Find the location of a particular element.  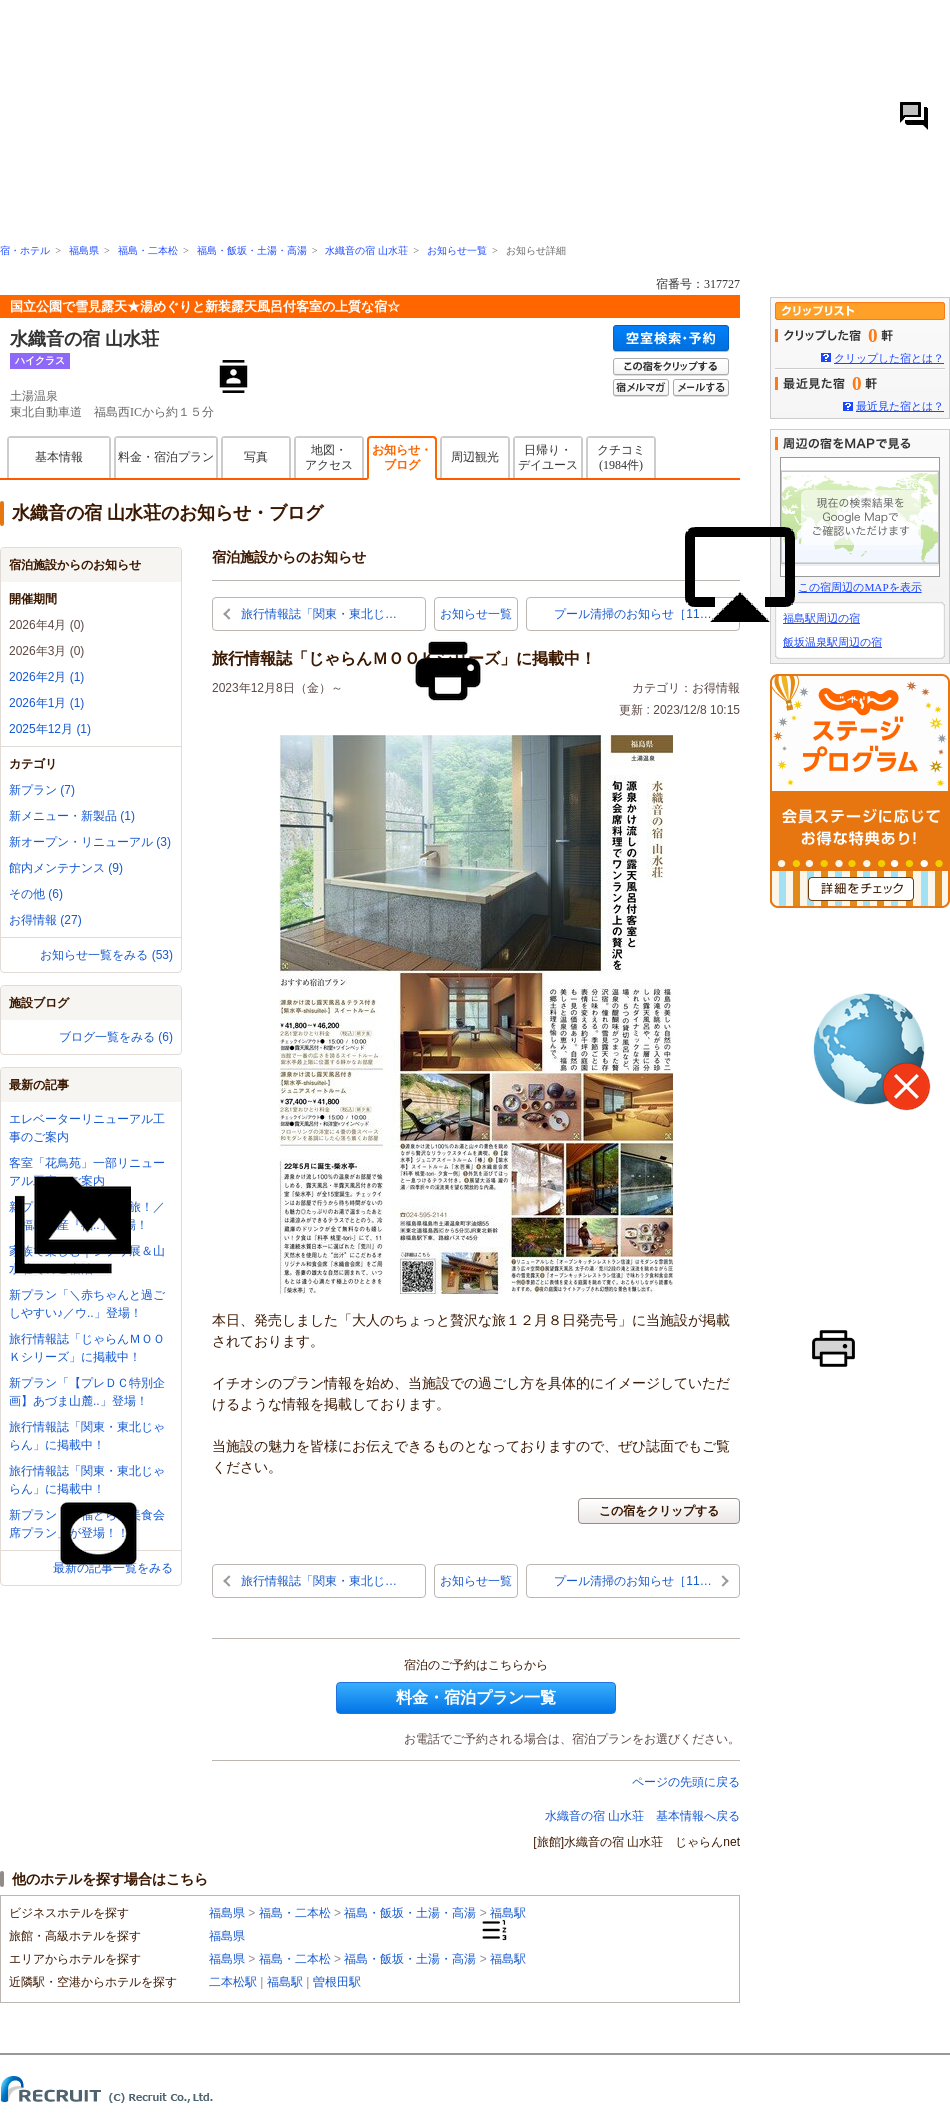

apply vignette effect to photo is located at coordinates (98, 1533).